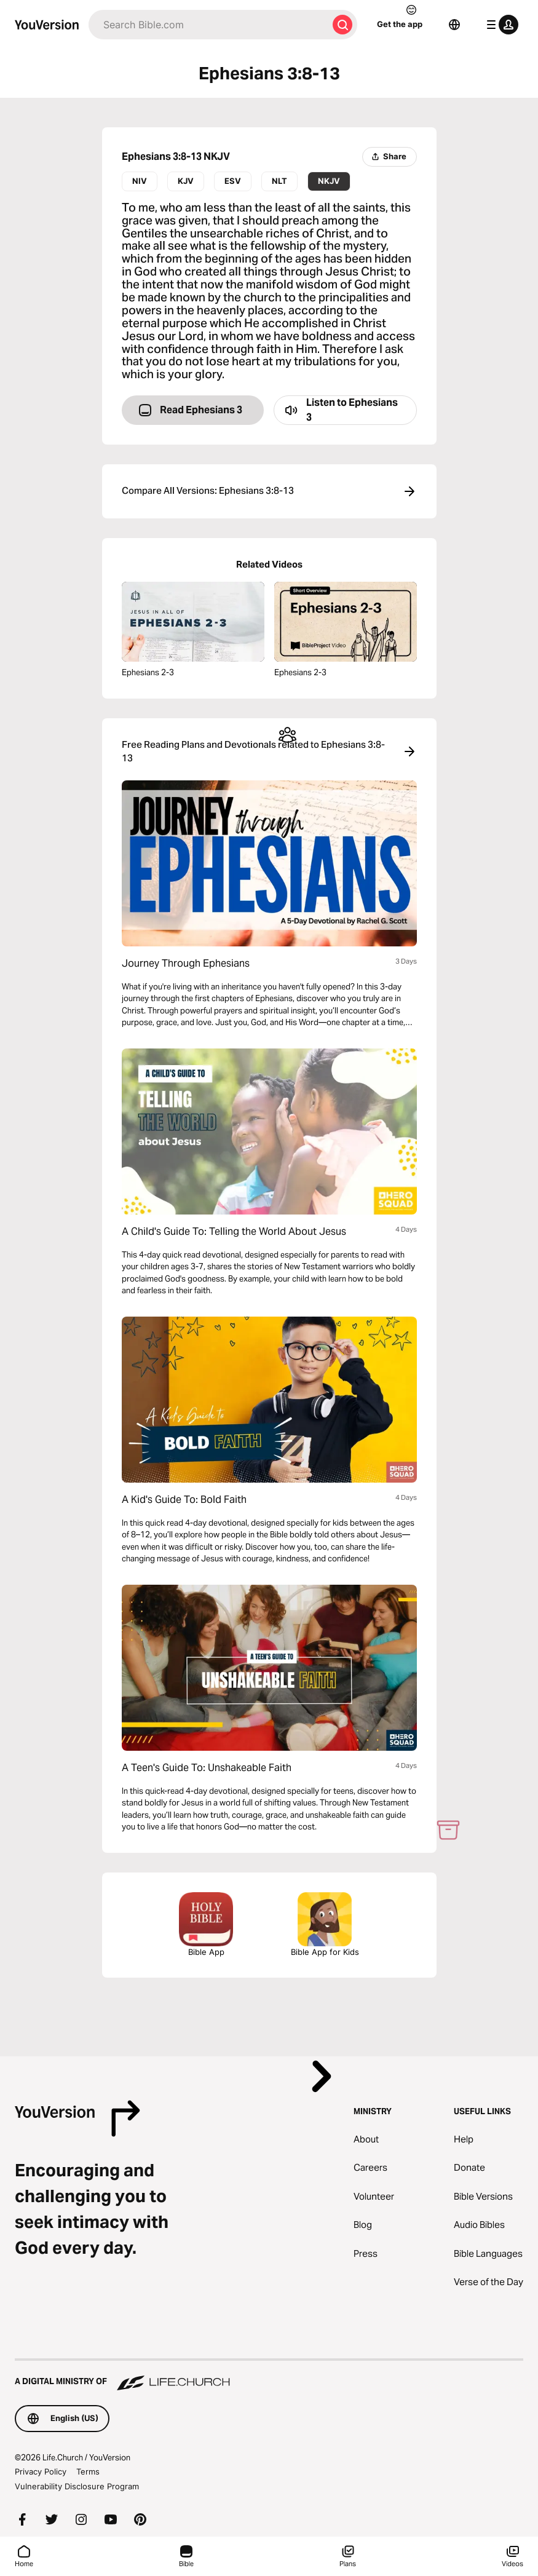 Image resolution: width=538 pixels, height=2576 pixels. I want to click on navigate to the next item or screen, so click(320, 2076).